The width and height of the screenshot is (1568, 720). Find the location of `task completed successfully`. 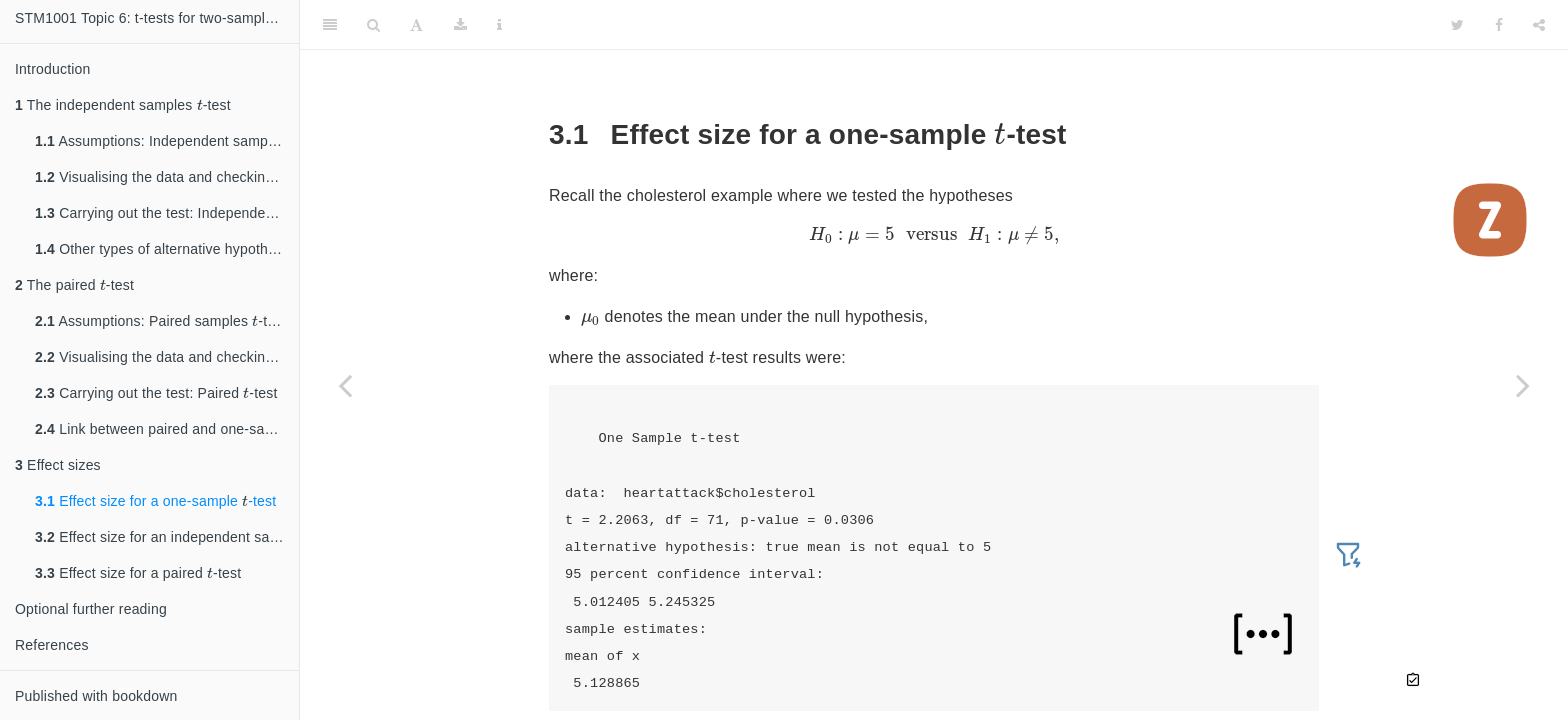

task completed successfully is located at coordinates (1413, 680).